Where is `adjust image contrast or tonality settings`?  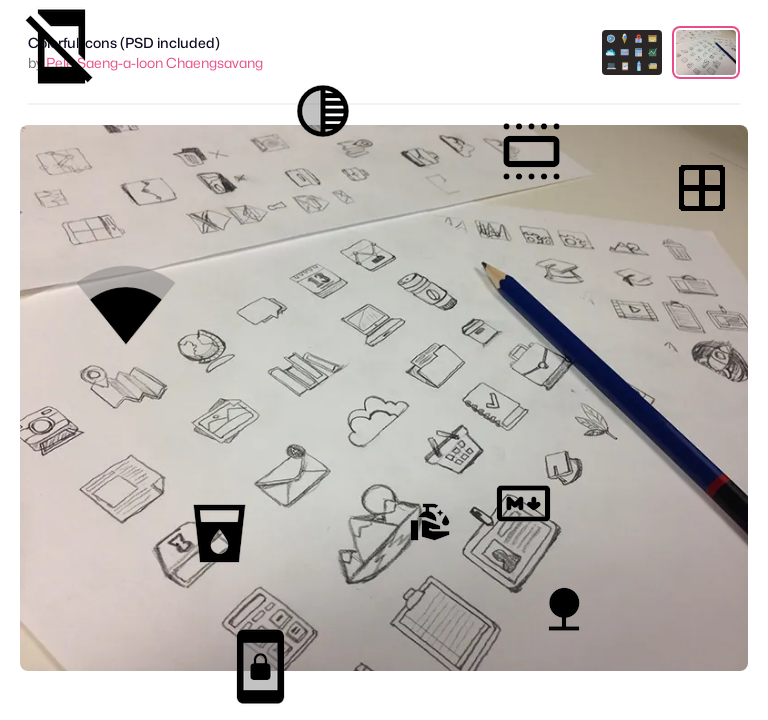 adjust image contrast or tonality settings is located at coordinates (323, 111).